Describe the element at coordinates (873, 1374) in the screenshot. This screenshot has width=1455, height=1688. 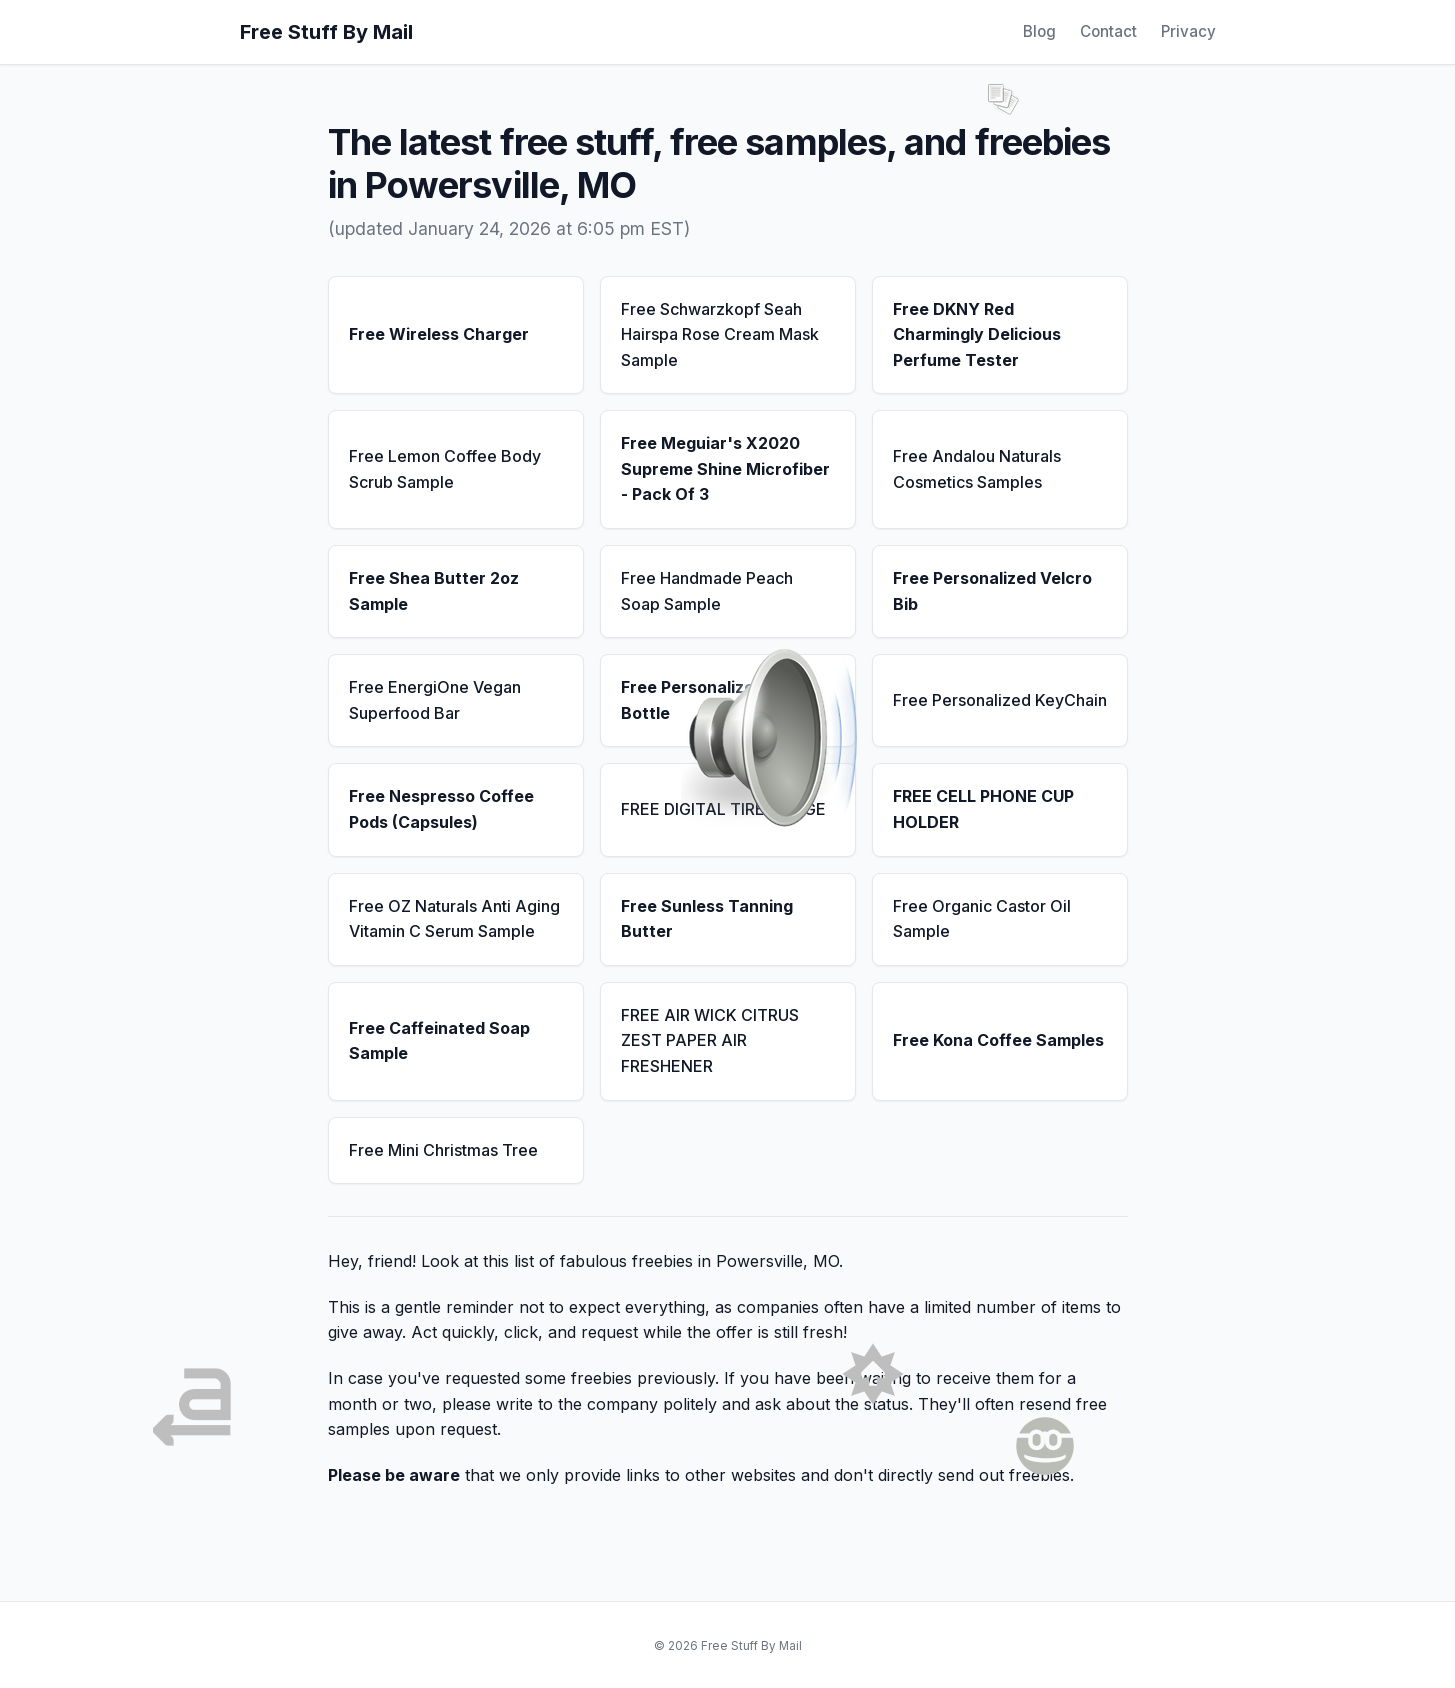
I see `indicates a software update is available` at that location.